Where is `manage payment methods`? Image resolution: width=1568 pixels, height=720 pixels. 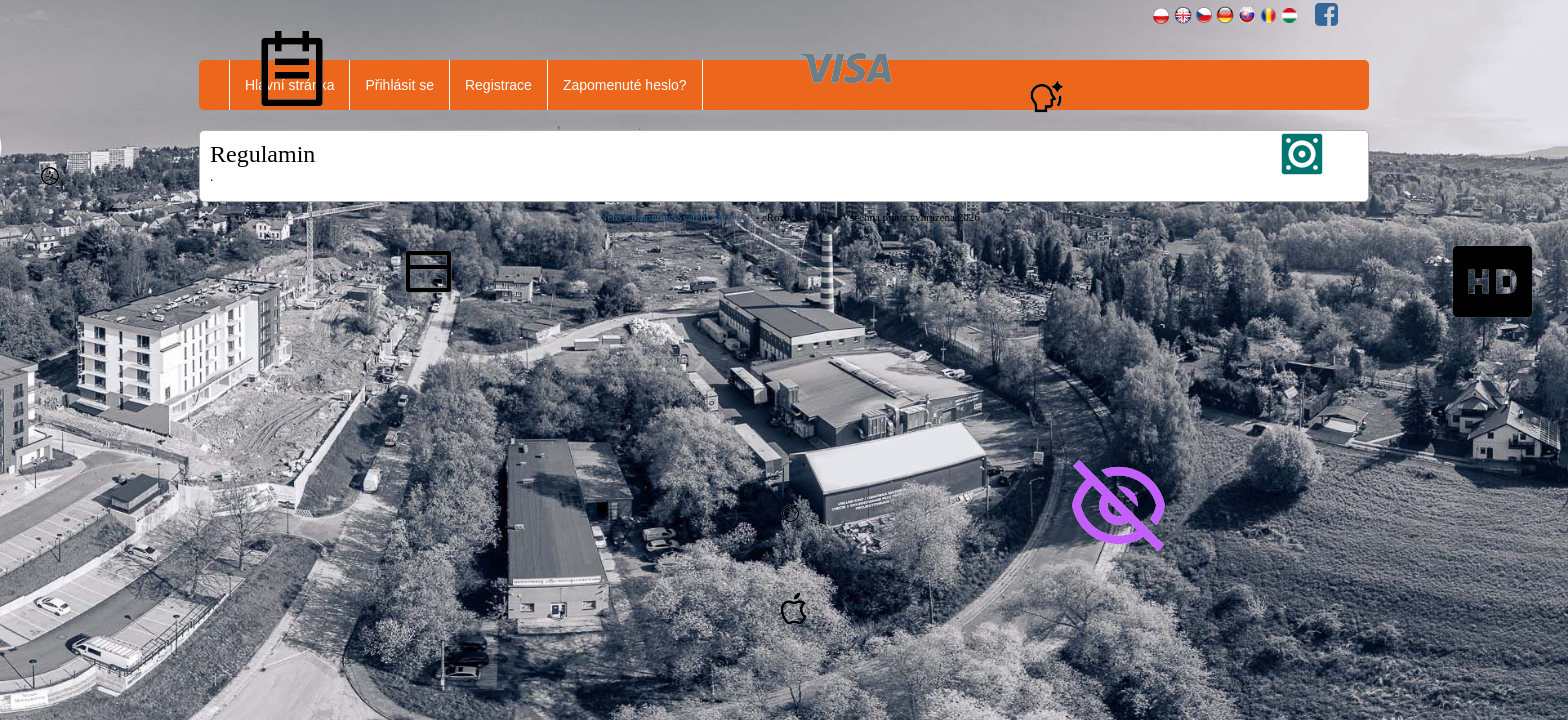 manage payment methods is located at coordinates (428, 271).